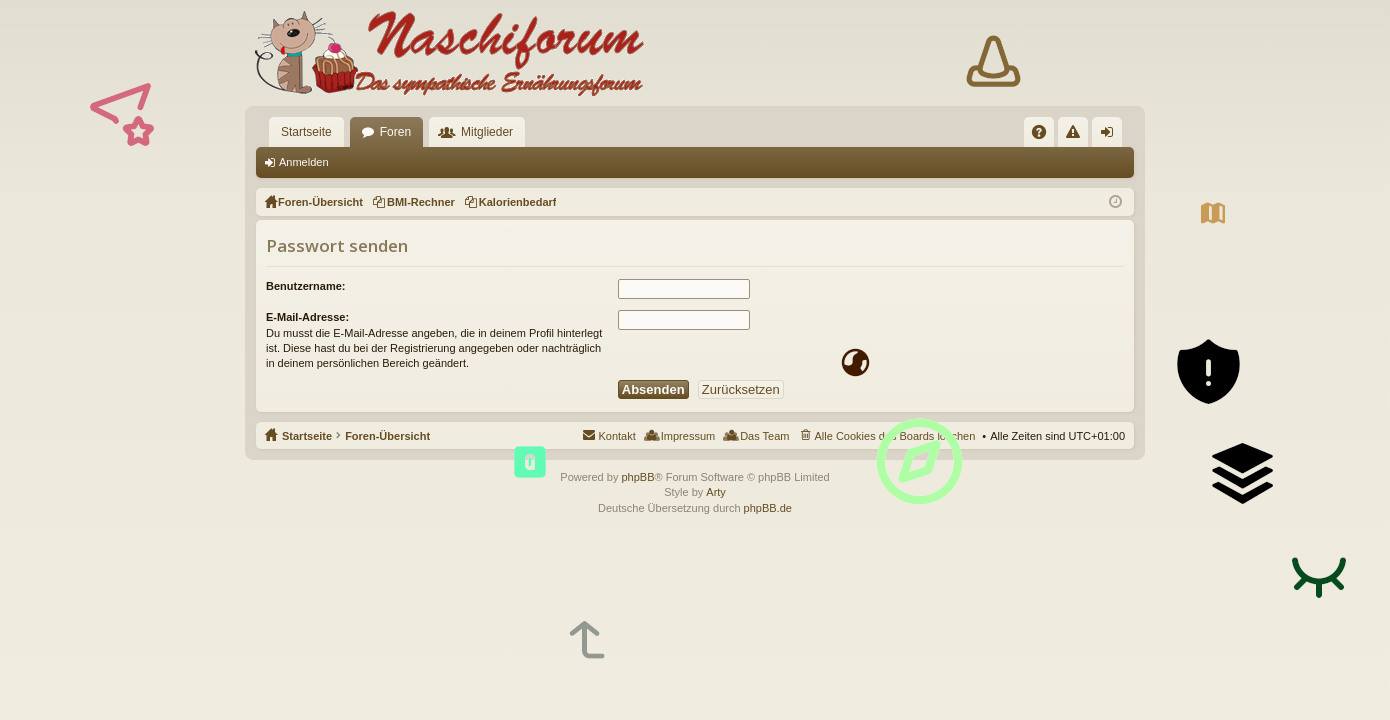  What do you see at coordinates (530, 462) in the screenshot?
I see `represents the letter Q in a keyboard or text input` at bounding box center [530, 462].